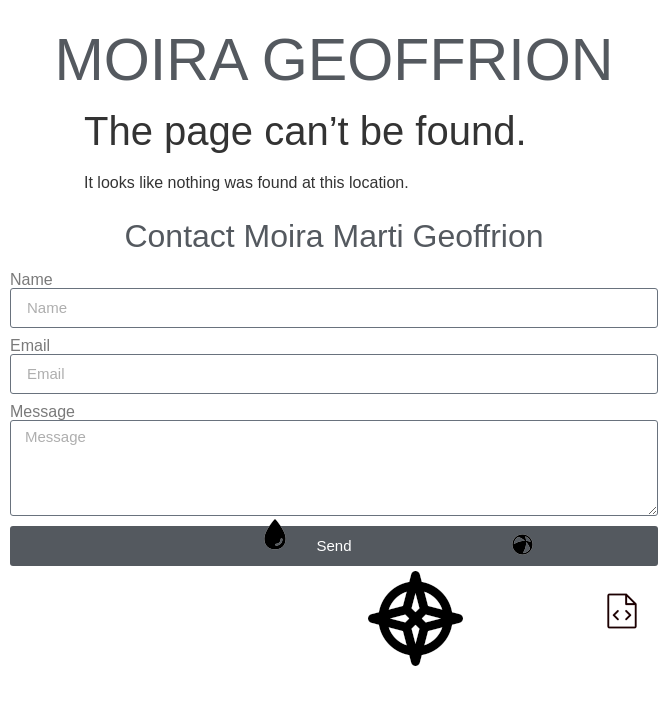 The width and height of the screenshot is (668, 720). Describe the element at coordinates (522, 544) in the screenshot. I see `access games or entertainment features` at that location.